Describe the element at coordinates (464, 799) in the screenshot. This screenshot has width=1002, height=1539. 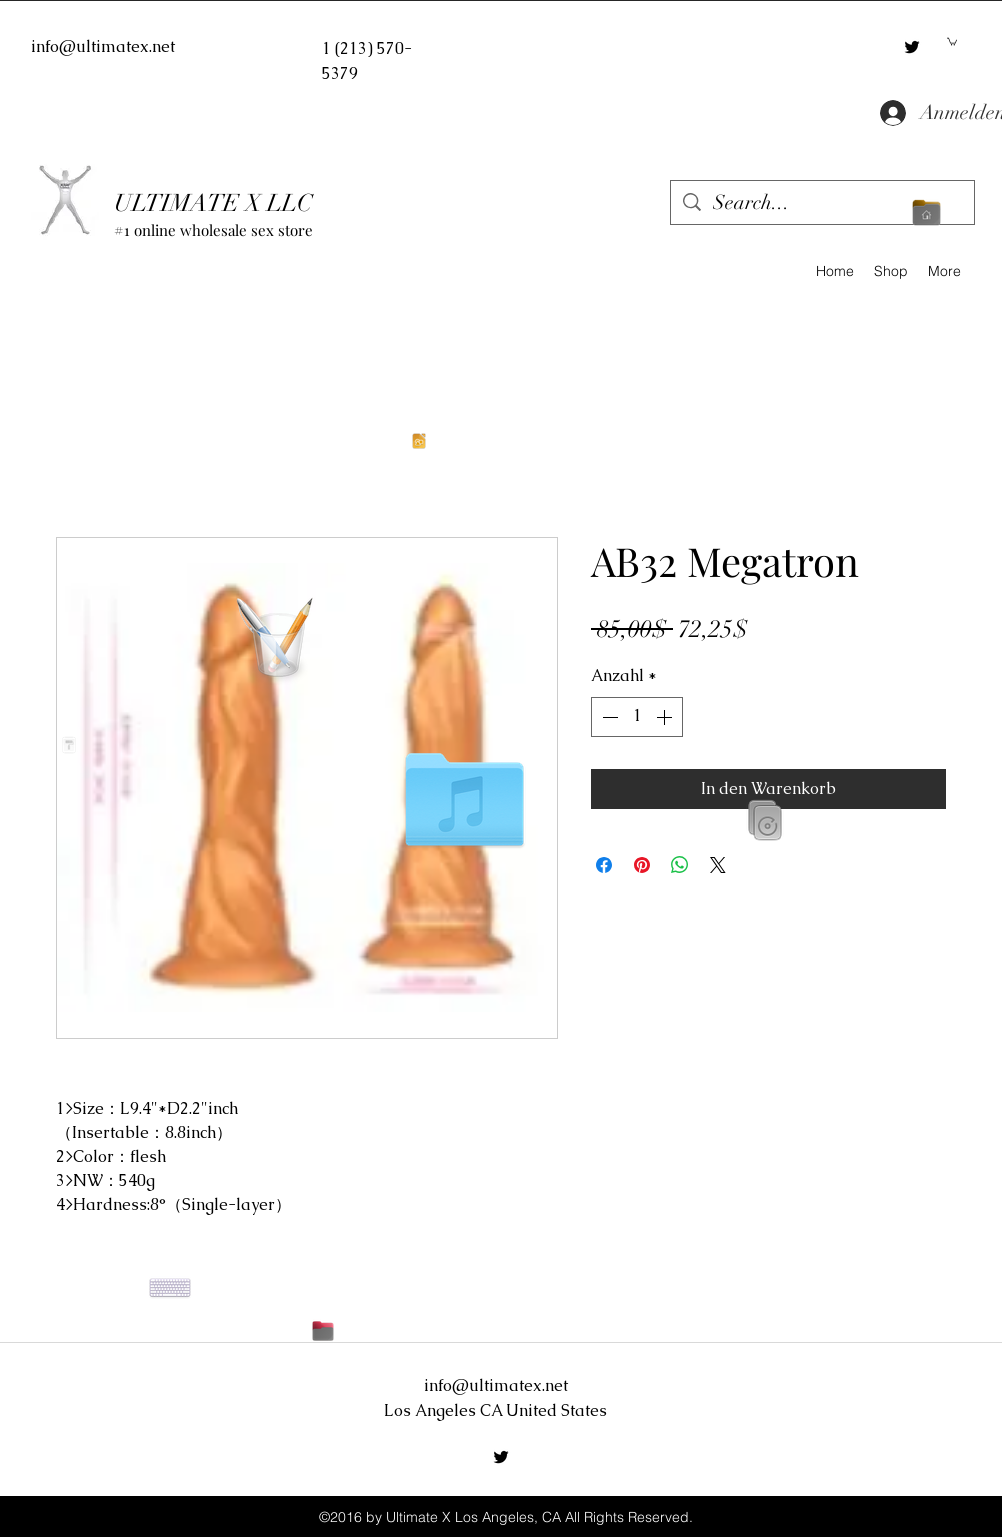
I see `open your music folder` at that location.